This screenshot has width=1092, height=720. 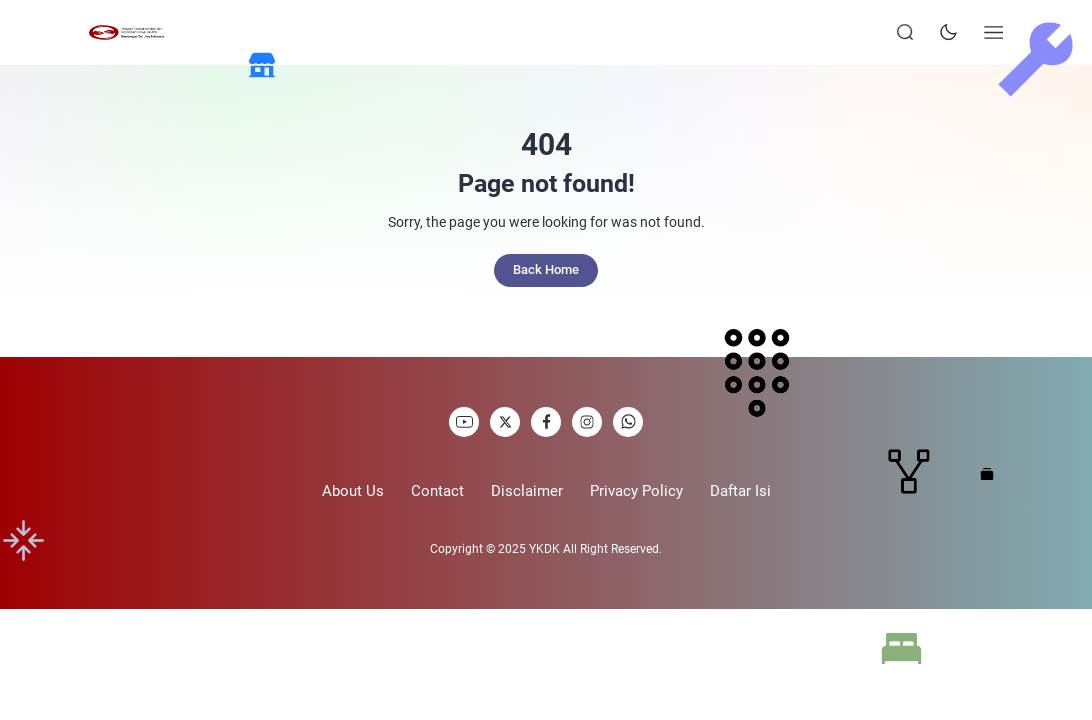 What do you see at coordinates (262, 65) in the screenshot?
I see `access the online store or shop` at bounding box center [262, 65].